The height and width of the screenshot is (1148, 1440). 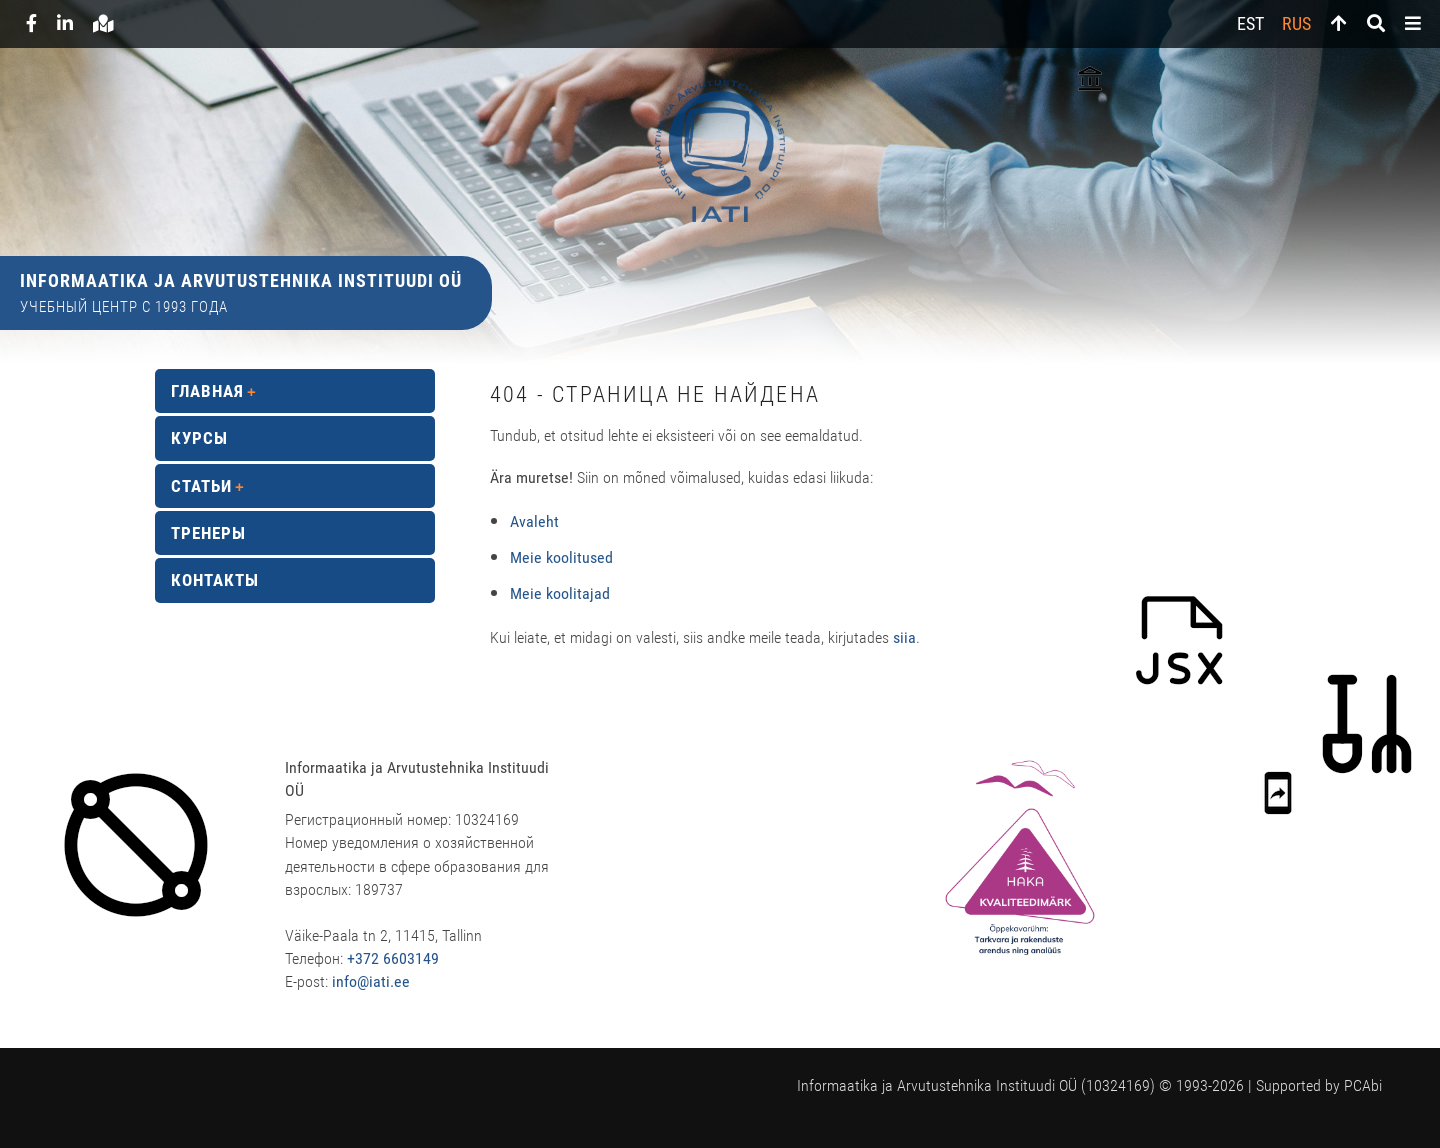 I want to click on access banking or financial services, so click(x=1090, y=79).